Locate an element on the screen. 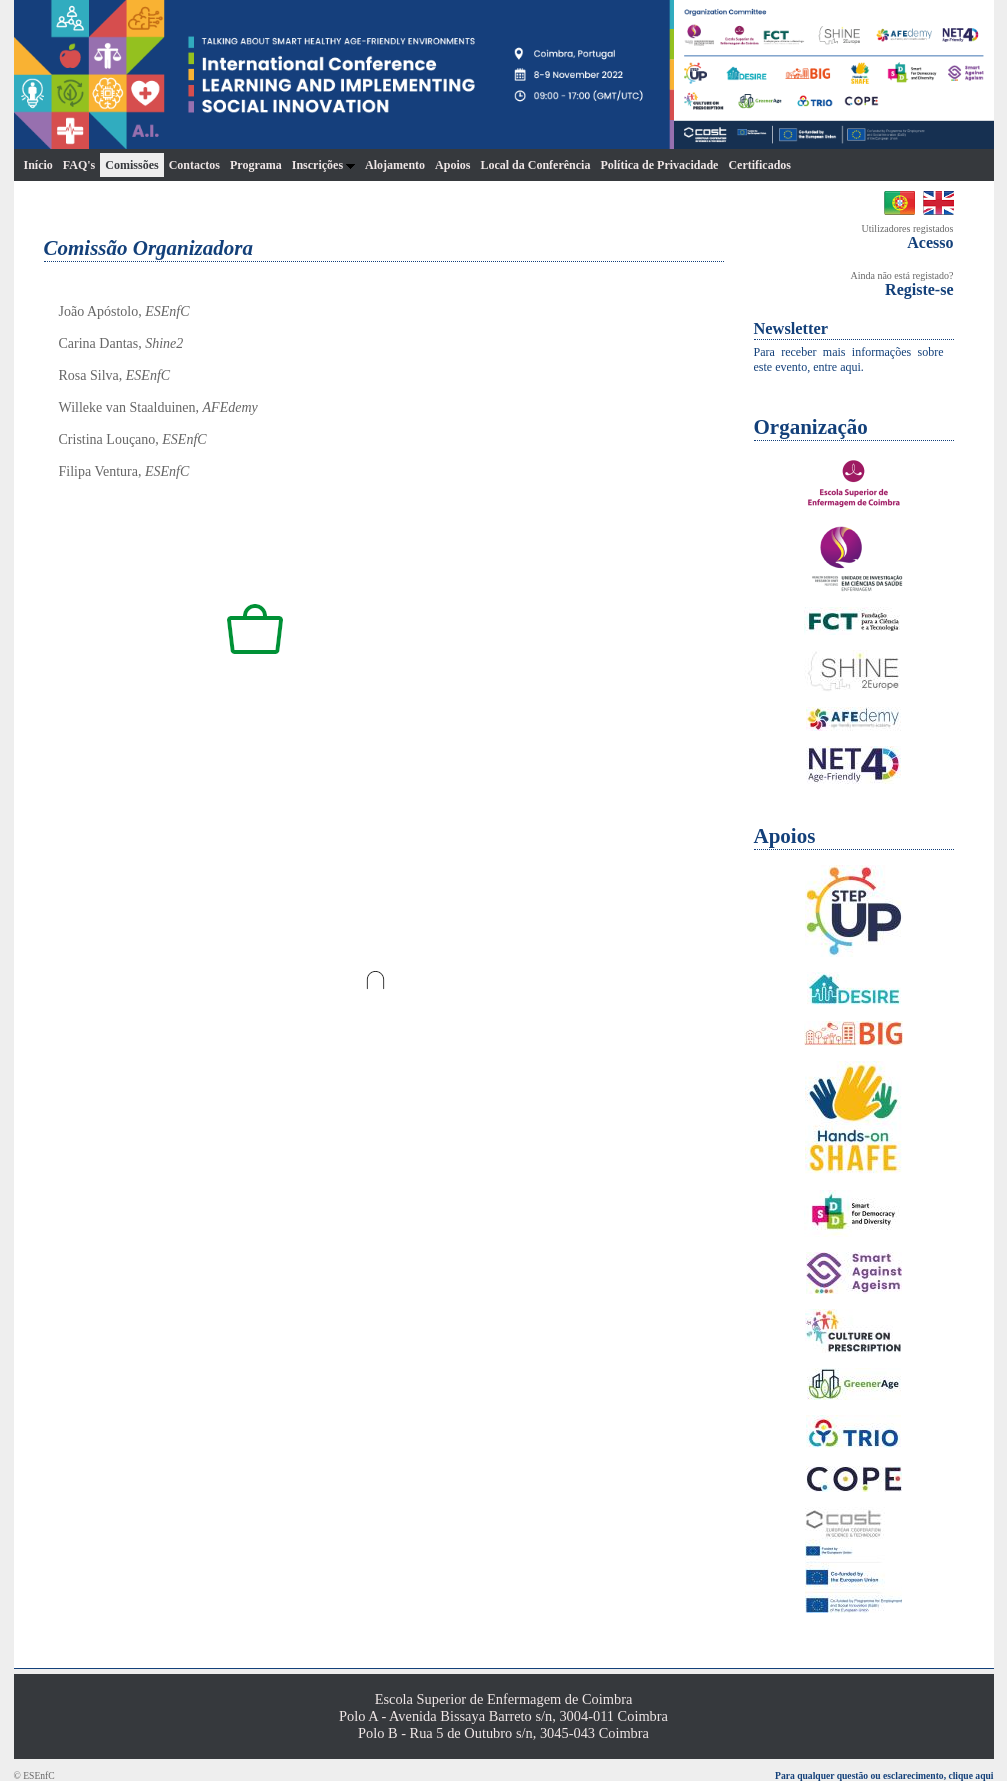 The width and height of the screenshot is (1007, 1781). indicates set intersection in data operations is located at coordinates (375, 980).